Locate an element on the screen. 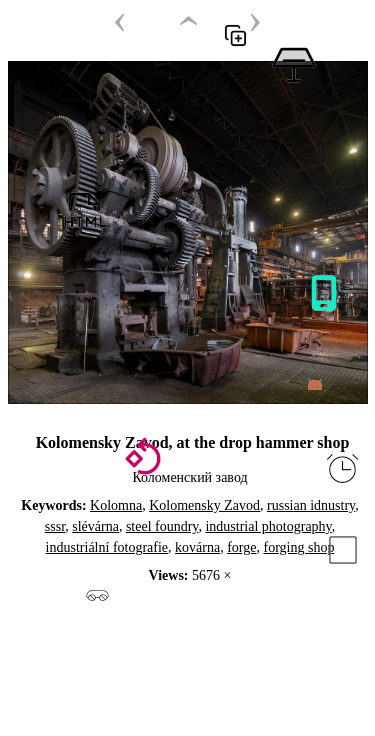  duplicate and add a new item is located at coordinates (235, 35).